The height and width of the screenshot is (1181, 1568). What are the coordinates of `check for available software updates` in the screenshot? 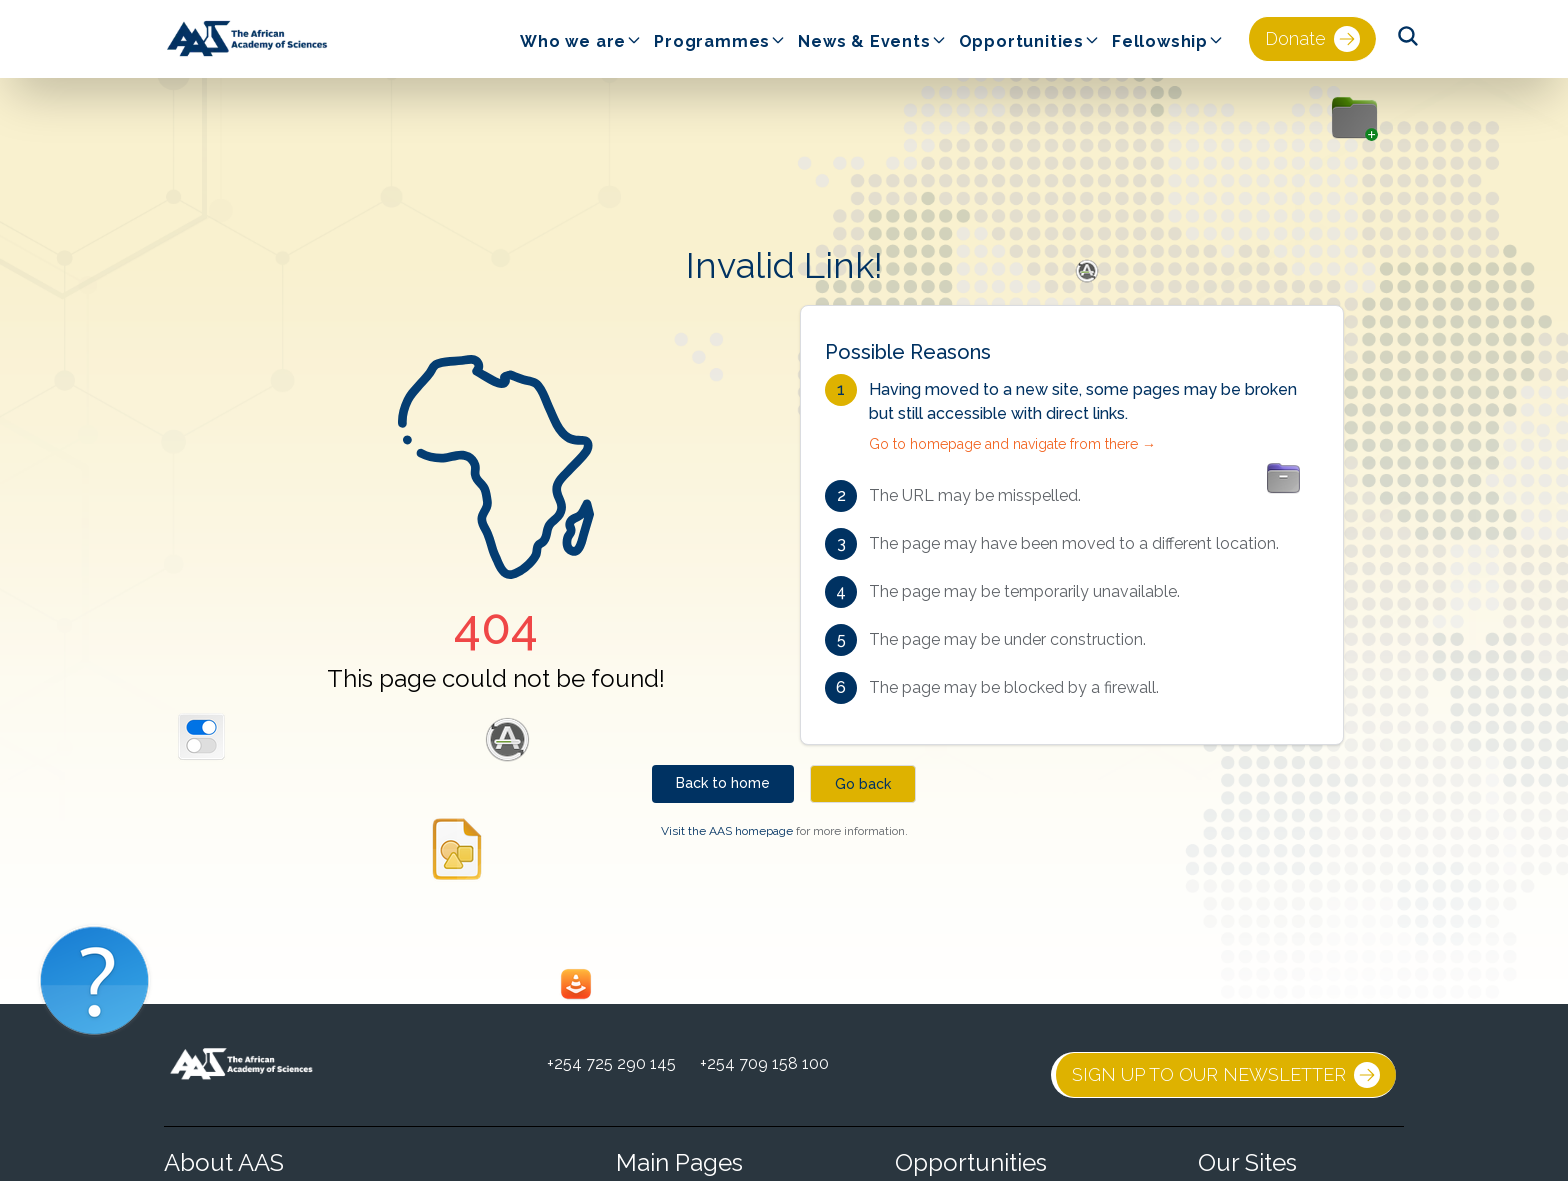 It's located at (507, 739).